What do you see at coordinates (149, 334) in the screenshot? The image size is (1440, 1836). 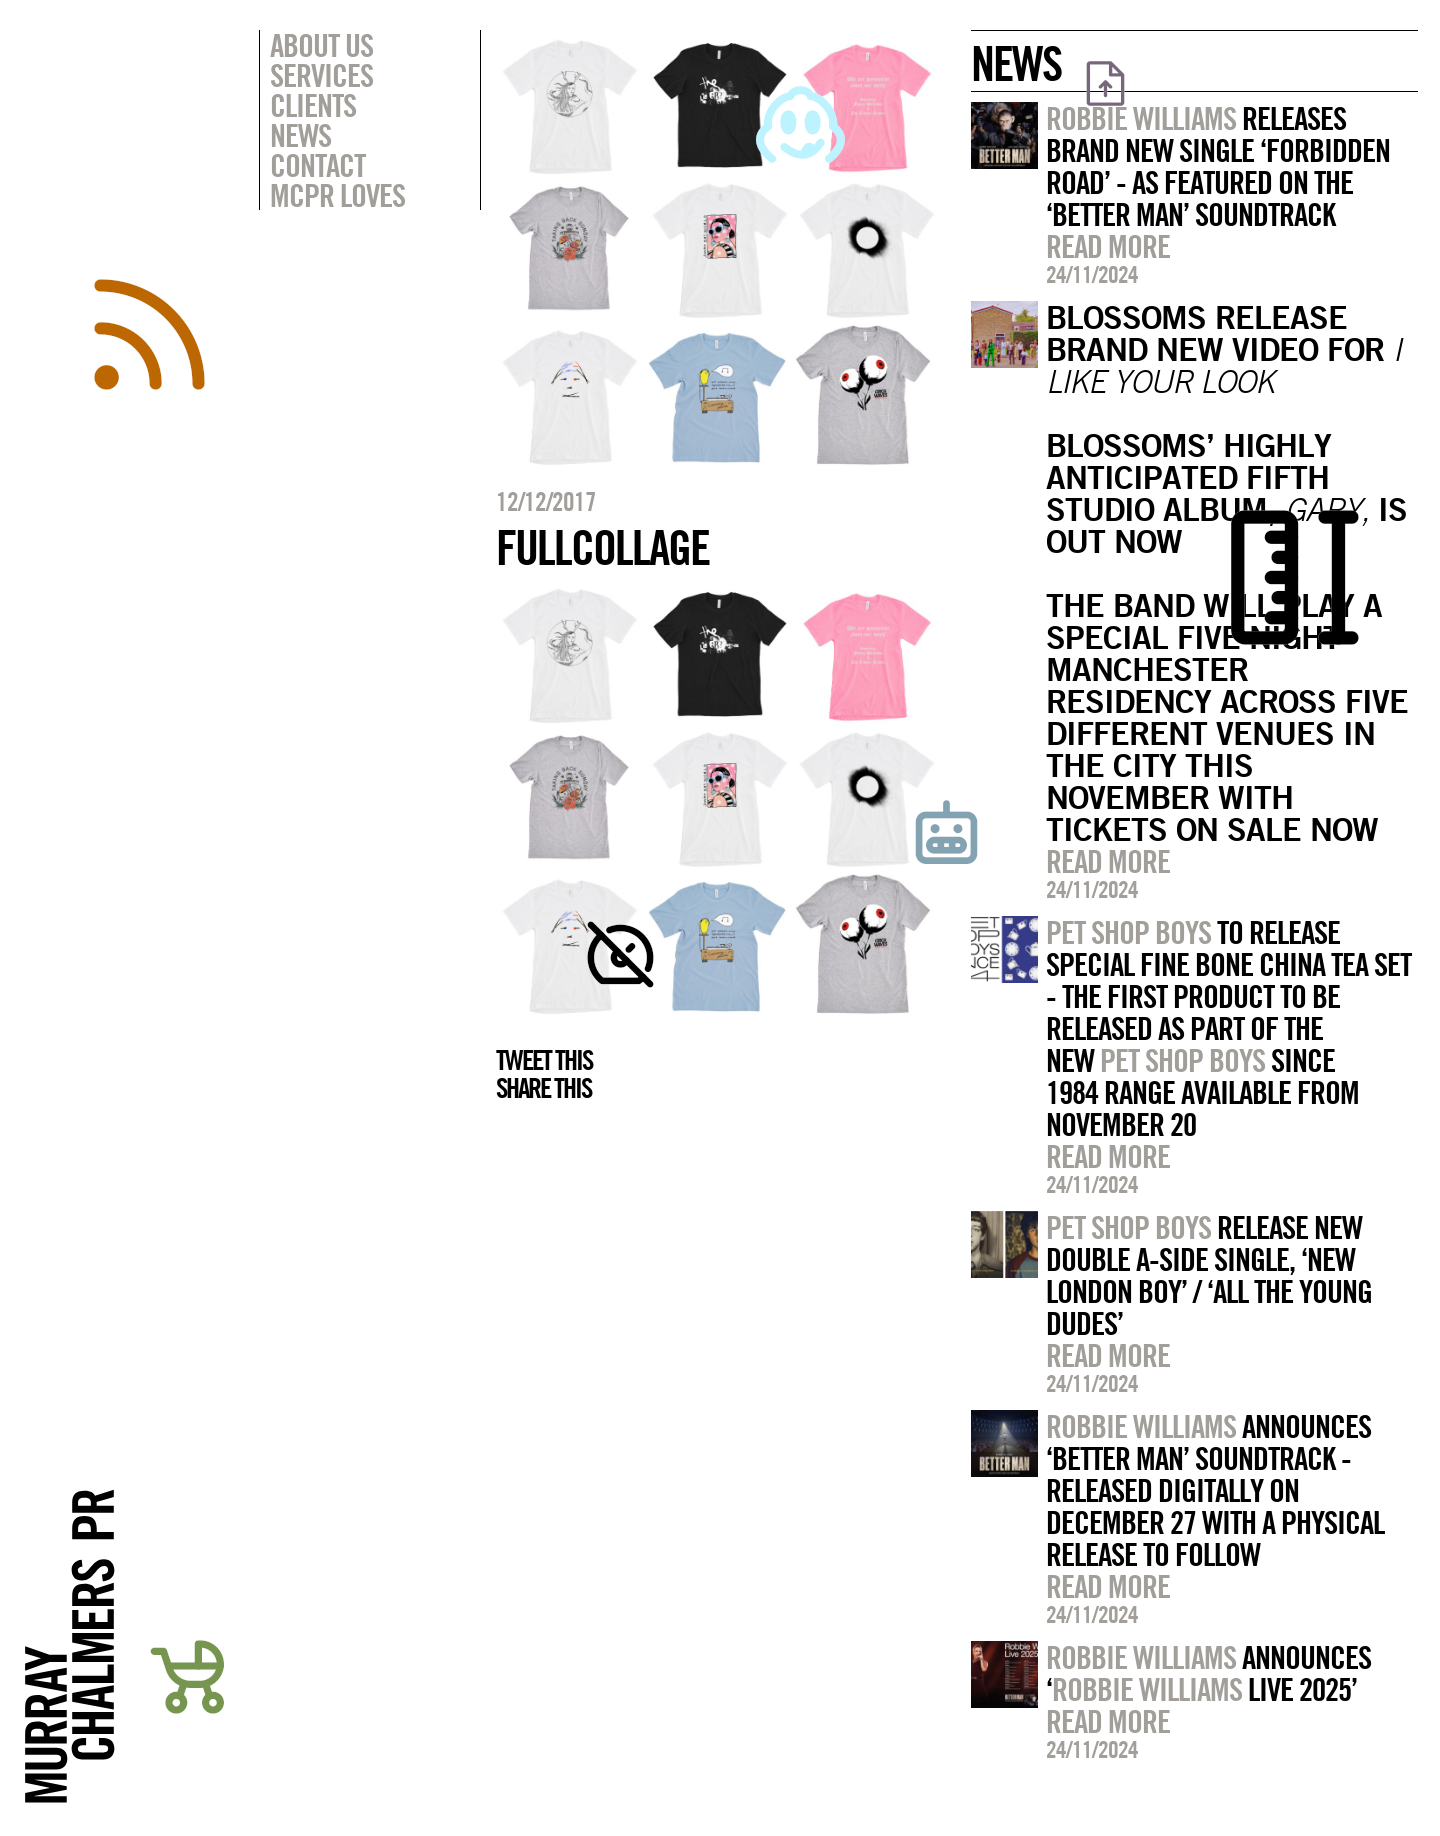 I see `subscribe to RSS feed` at bounding box center [149, 334].